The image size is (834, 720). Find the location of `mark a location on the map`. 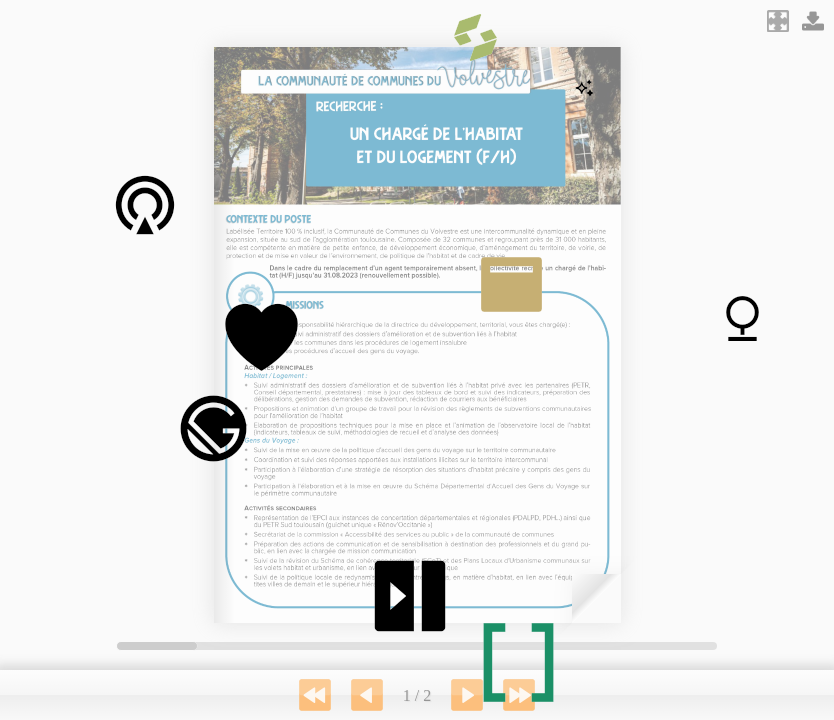

mark a location on the map is located at coordinates (742, 316).